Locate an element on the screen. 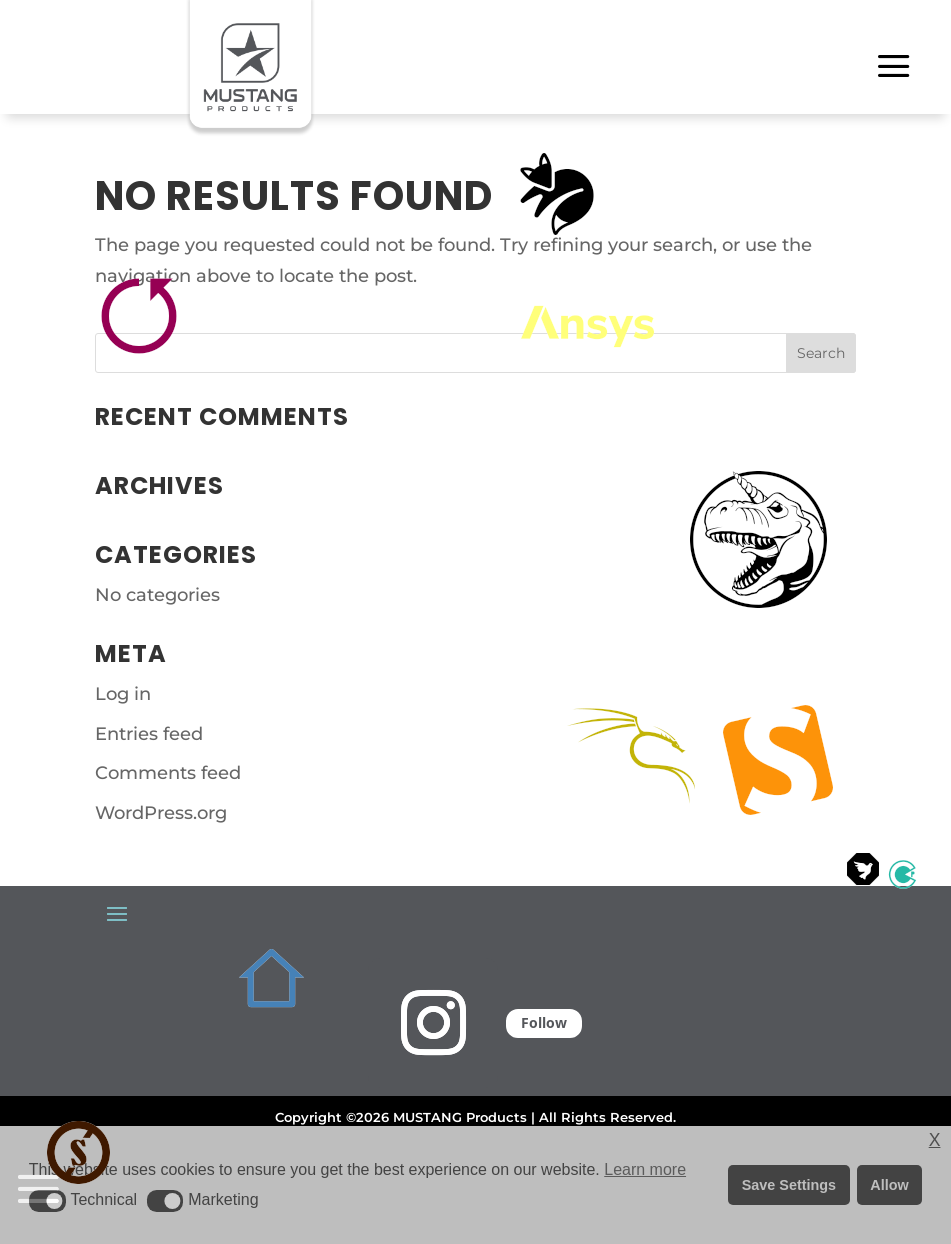 This screenshot has width=951, height=1244. navigate to home screen is located at coordinates (271, 980).